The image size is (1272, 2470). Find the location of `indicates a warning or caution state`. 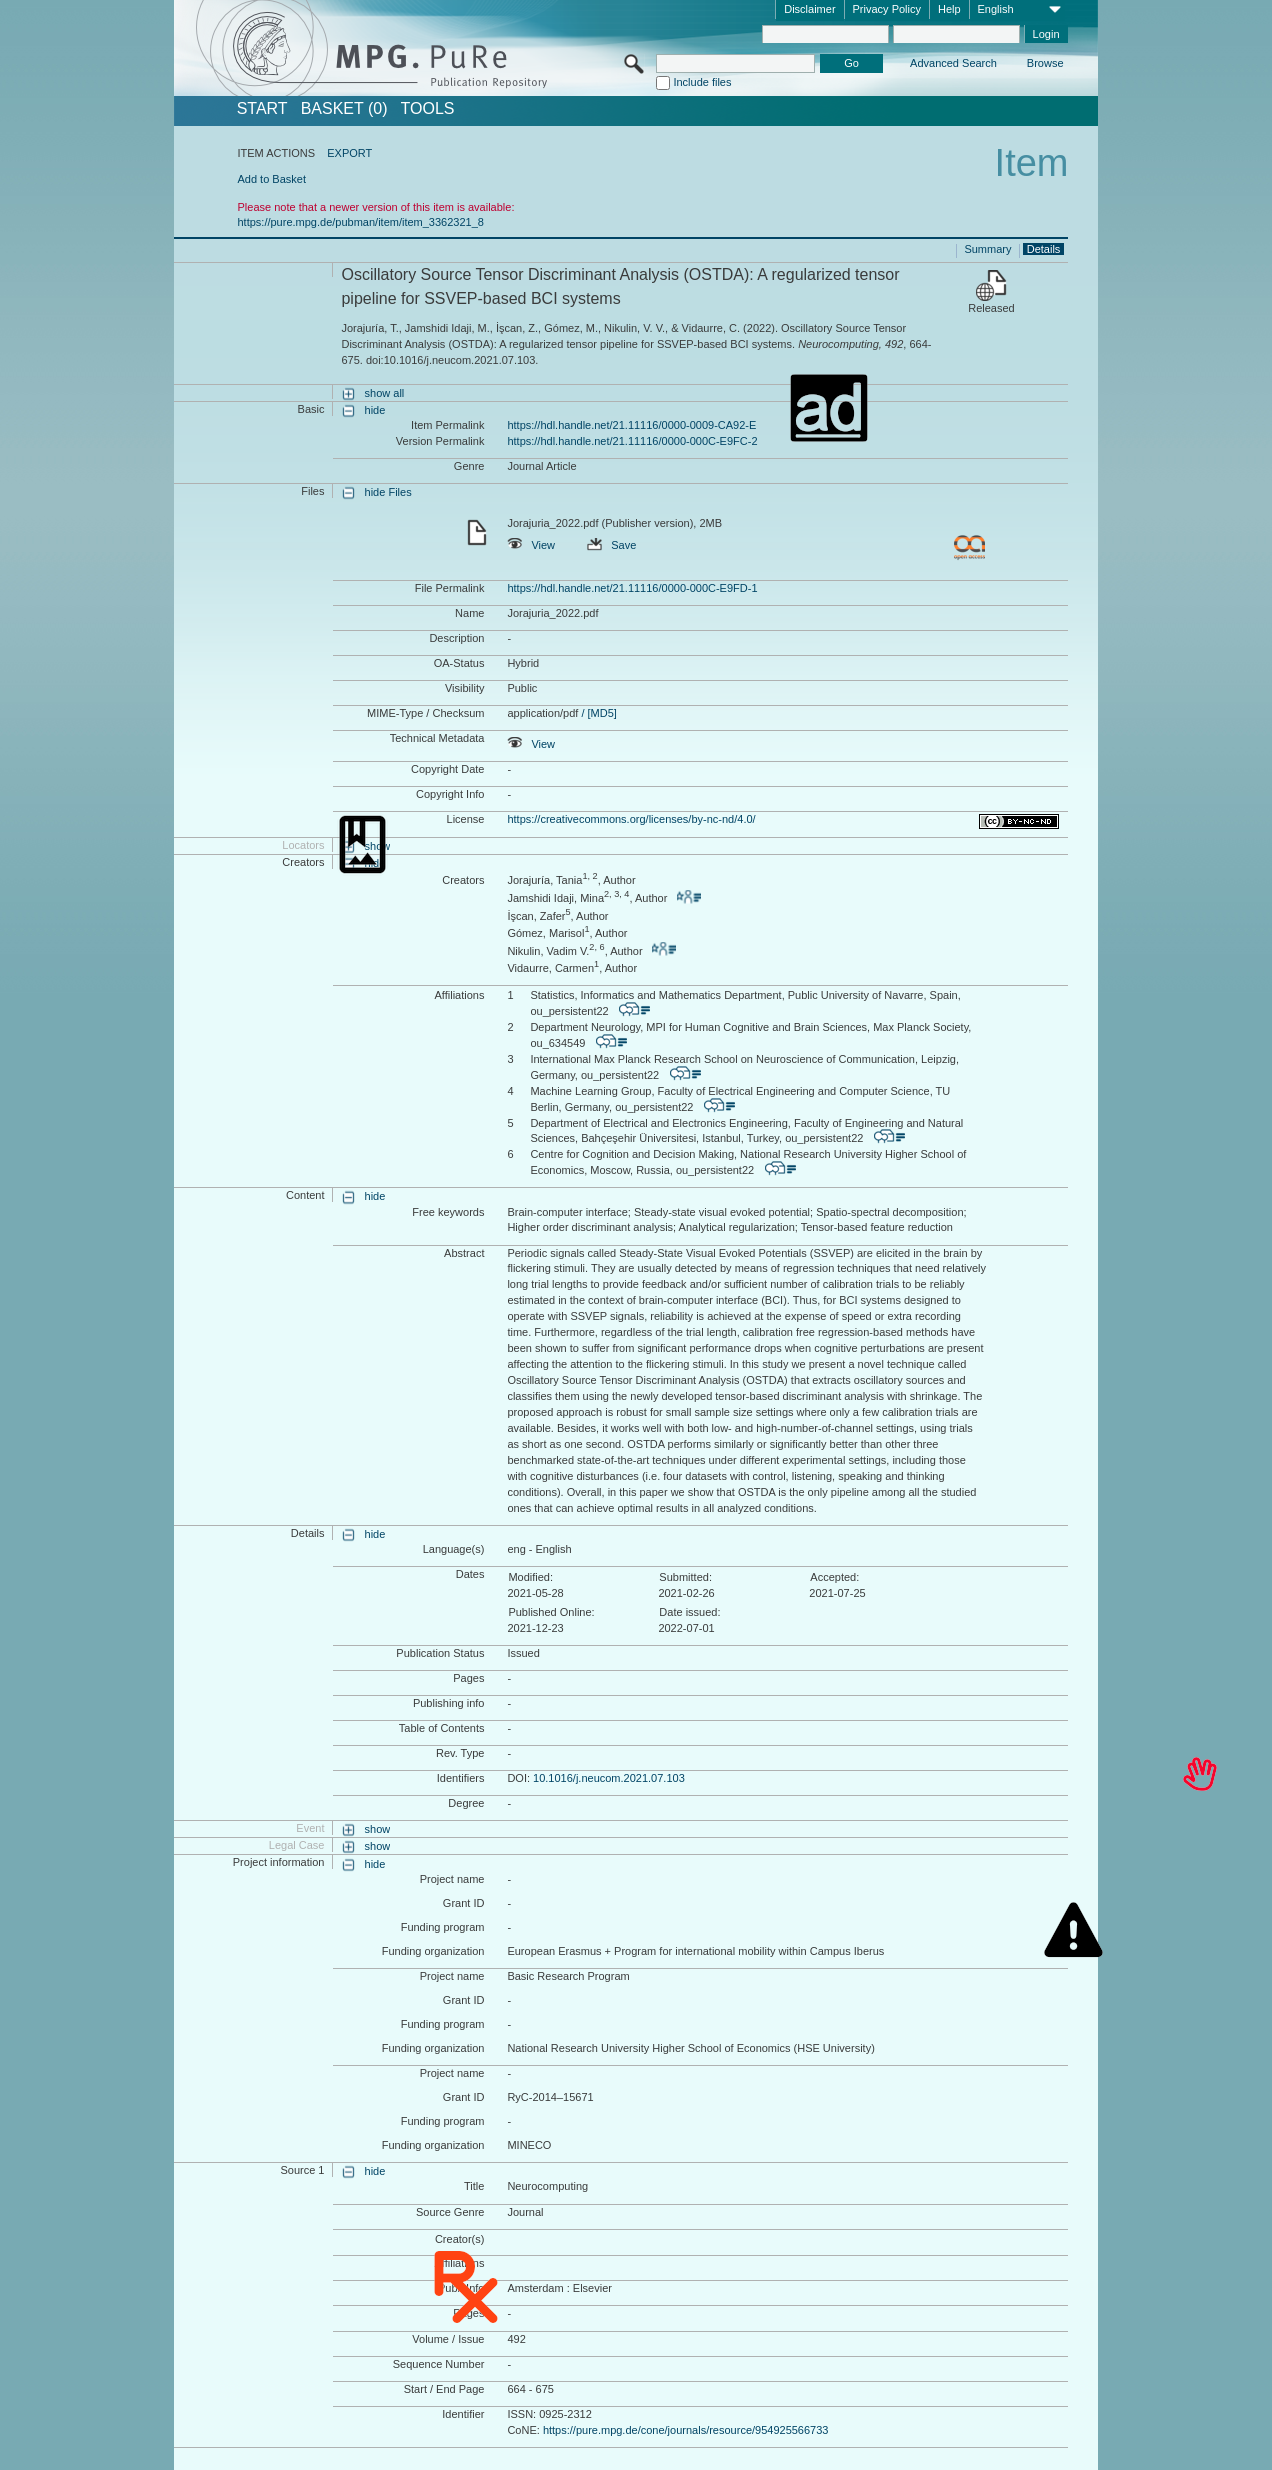

indicates a warning or caution state is located at coordinates (1073, 1931).